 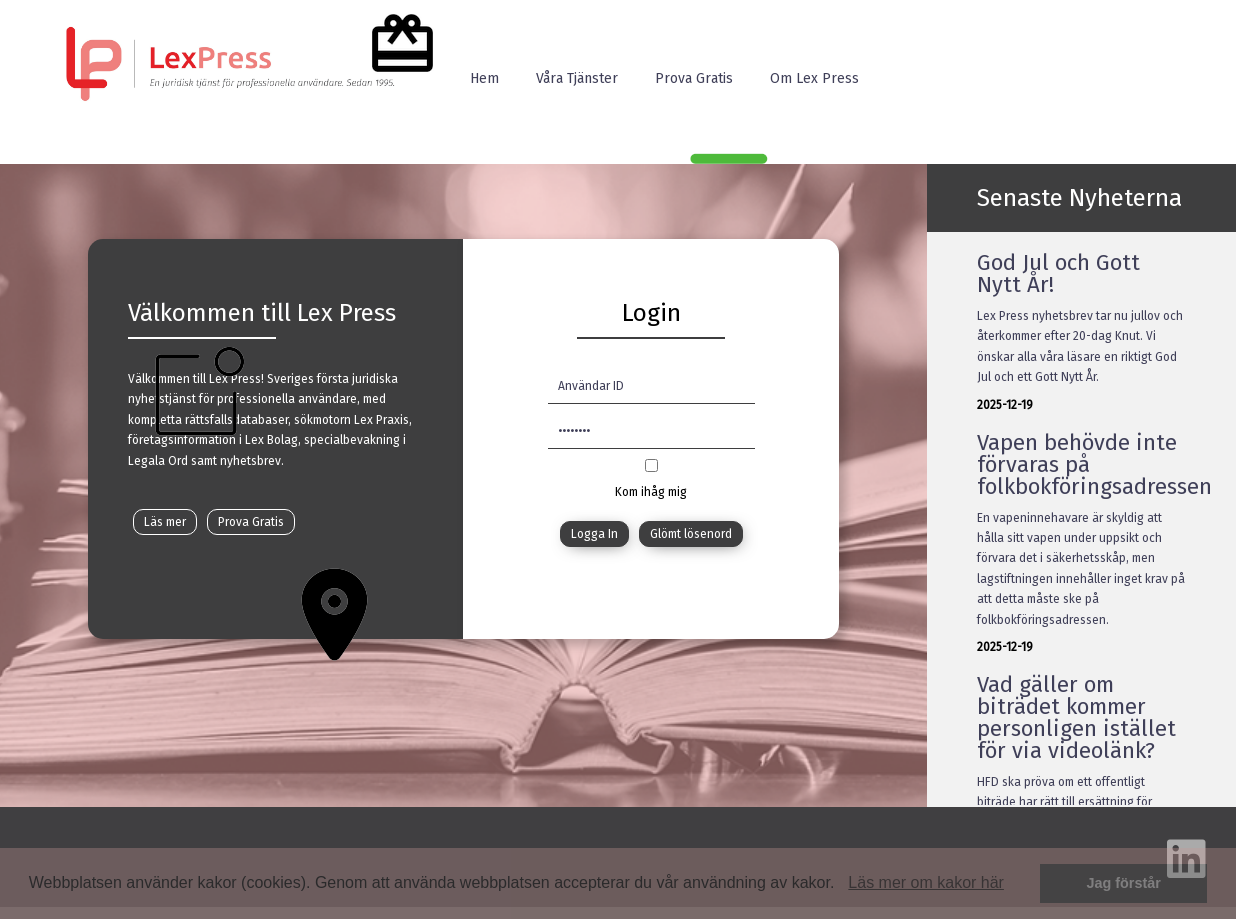 I want to click on view current location on map, so click(x=334, y=614).